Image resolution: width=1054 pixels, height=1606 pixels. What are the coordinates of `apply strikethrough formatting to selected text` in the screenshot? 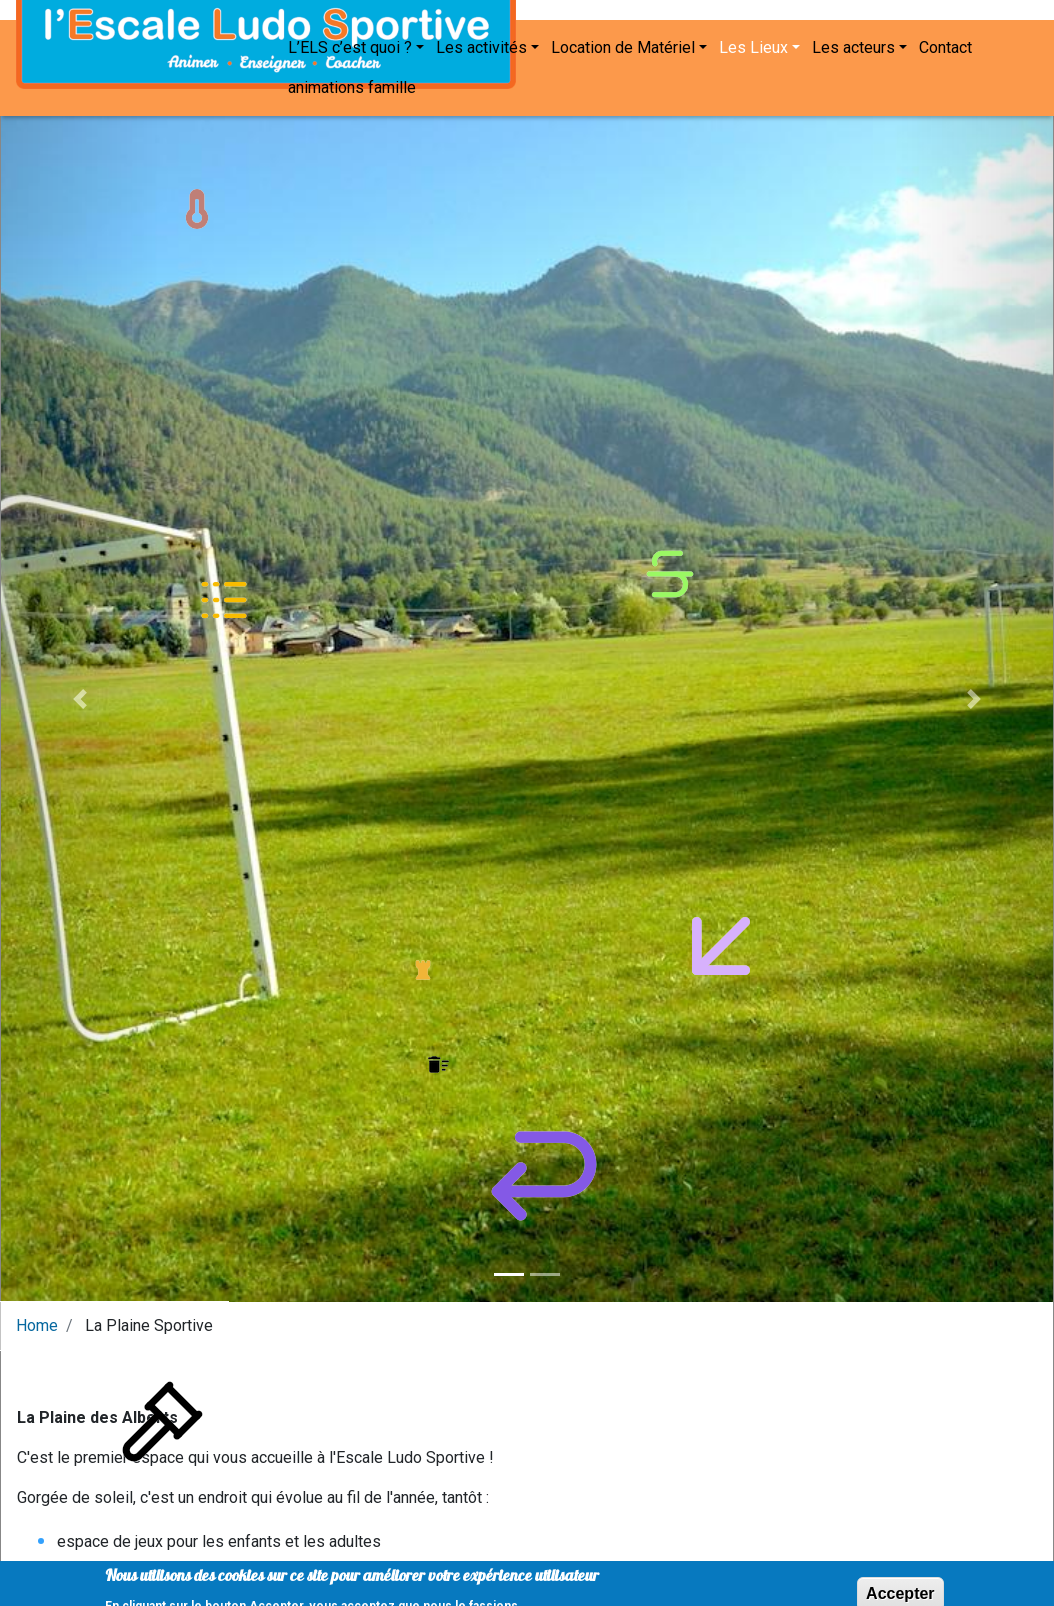 It's located at (670, 574).